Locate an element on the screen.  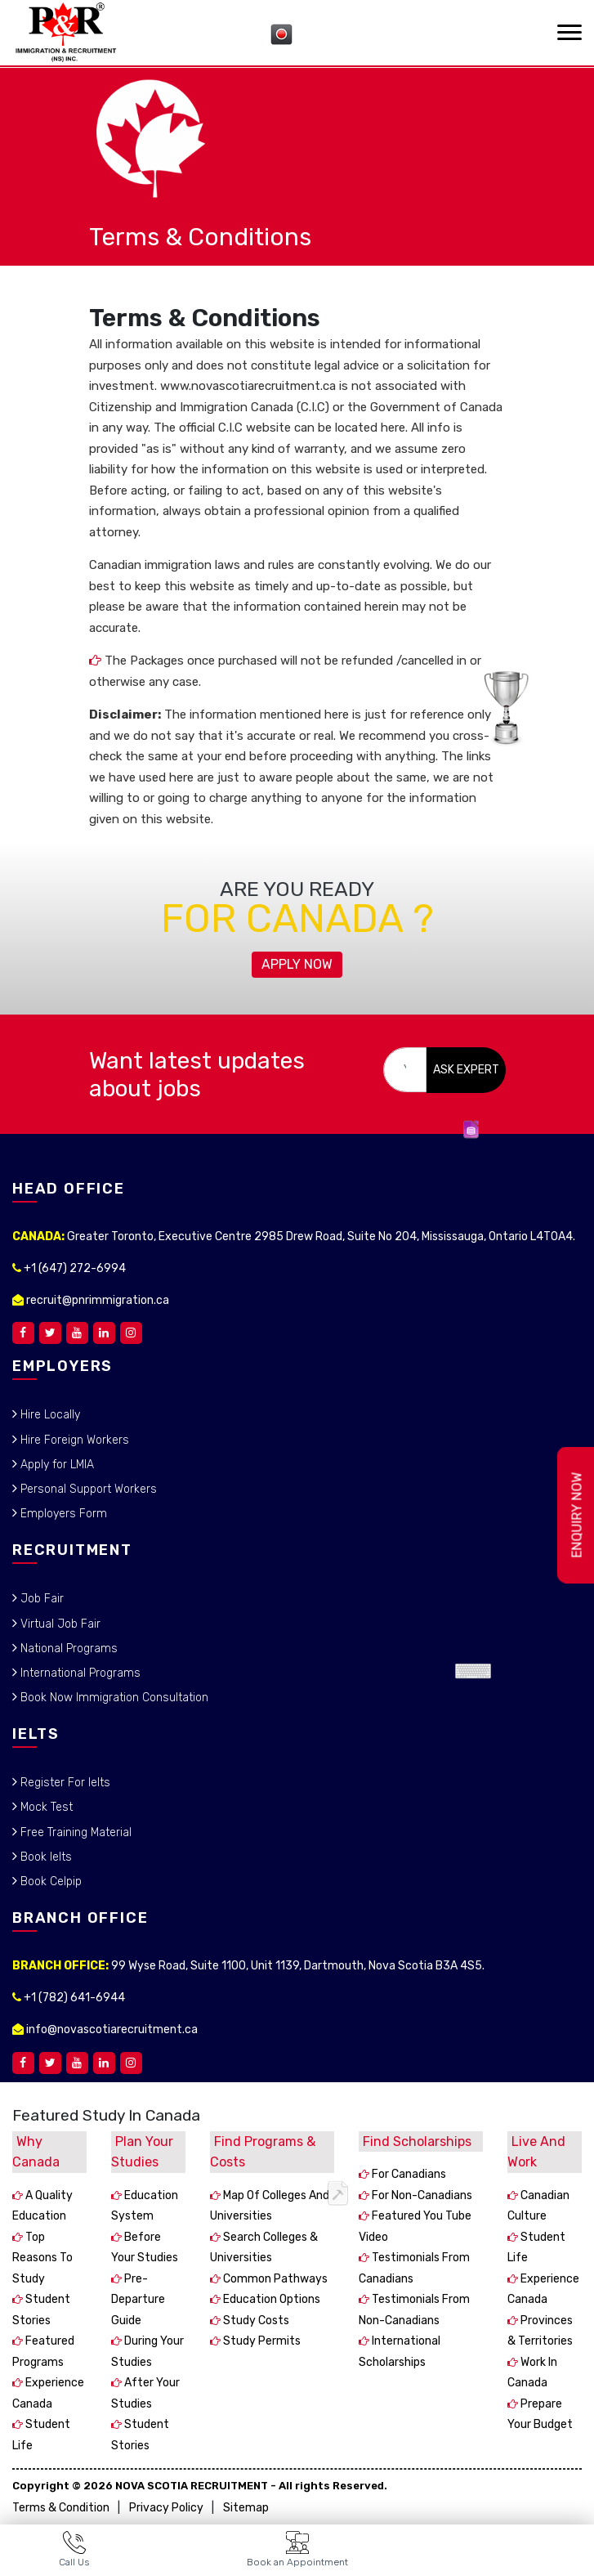
open LibreOffice Base database application is located at coordinates (471, 1129).